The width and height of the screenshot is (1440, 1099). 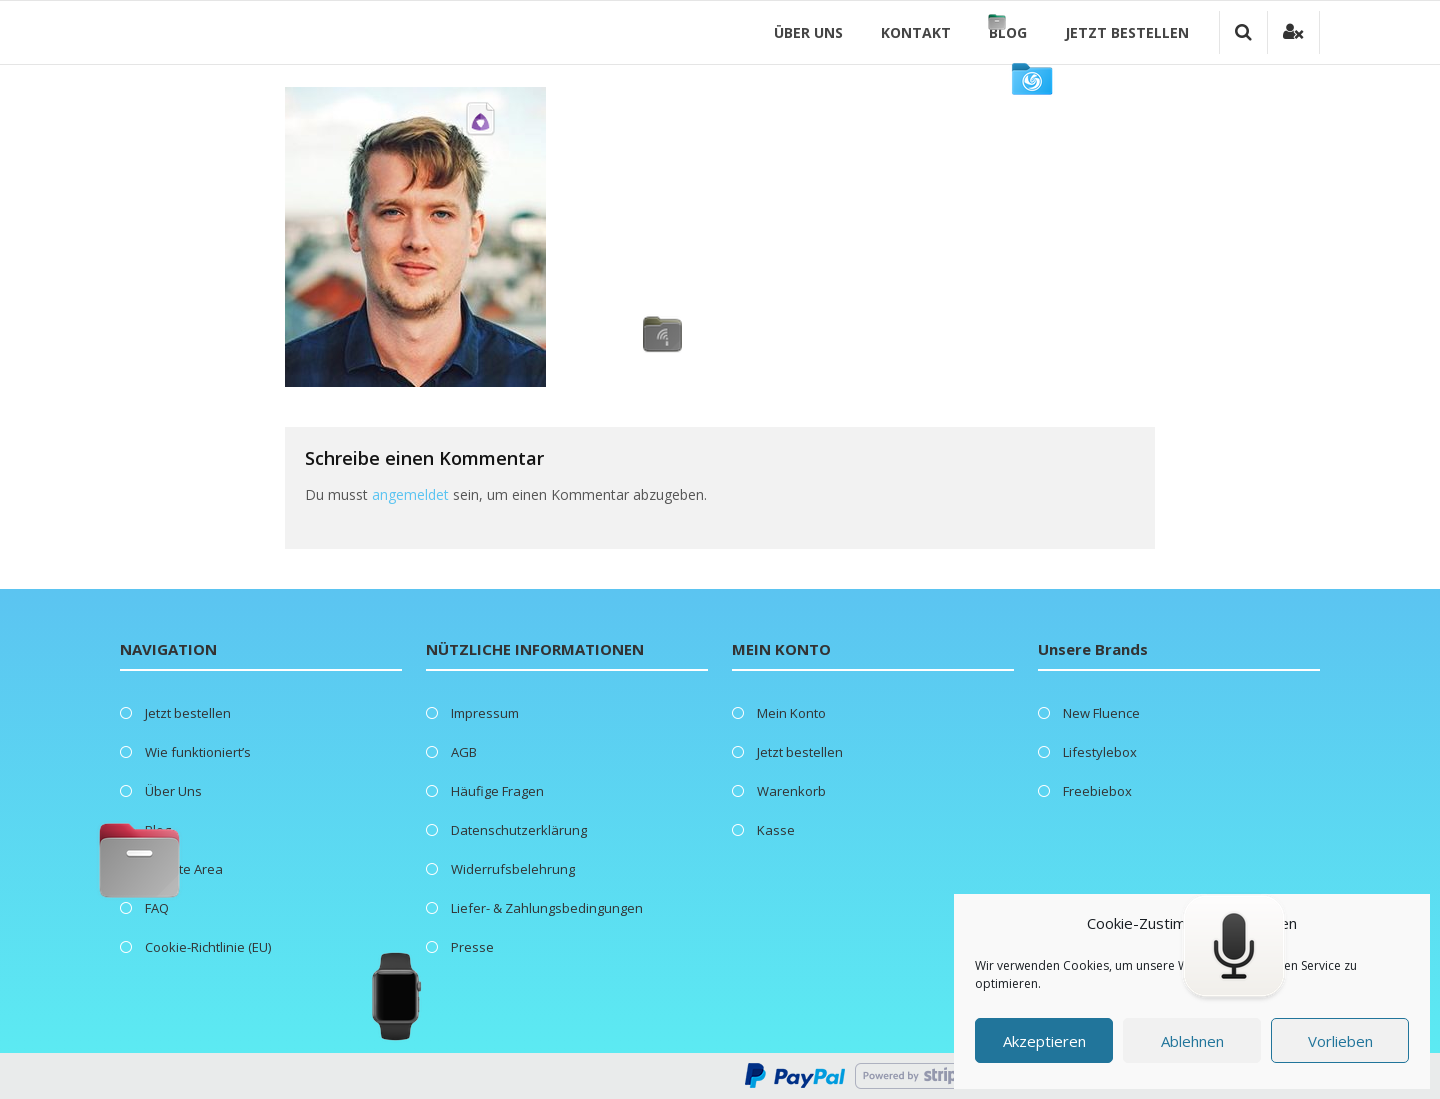 What do you see at coordinates (997, 22) in the screenshot?
I see `open the file manager` at bounding box center [997, 22].